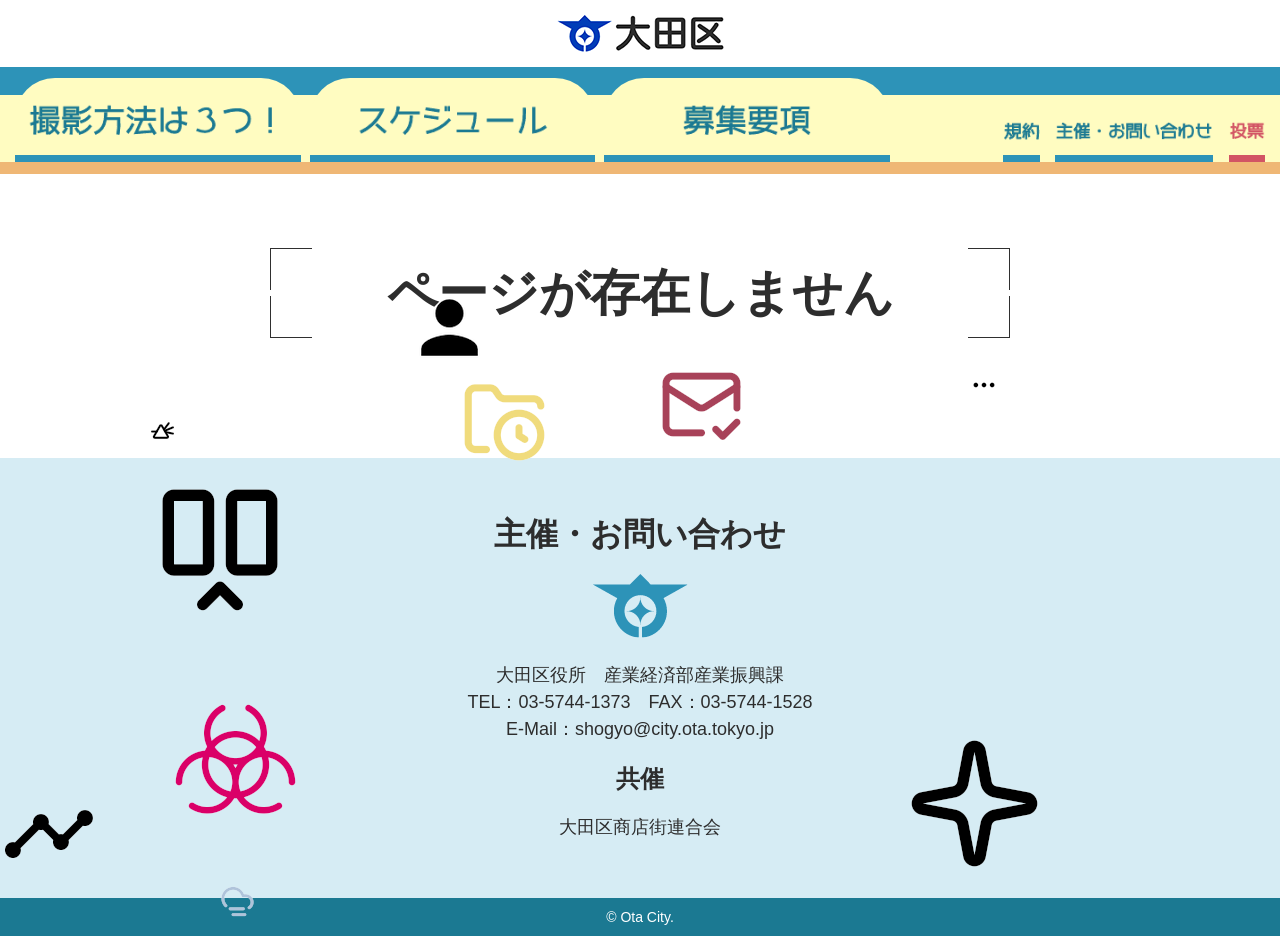 The height and width of the screenshot is (936, 1280). What do you see at coordinates (974, 803) in the screenshot?
I see `indicates AI-generated or enhanced content` at bounding box center [974, 803].